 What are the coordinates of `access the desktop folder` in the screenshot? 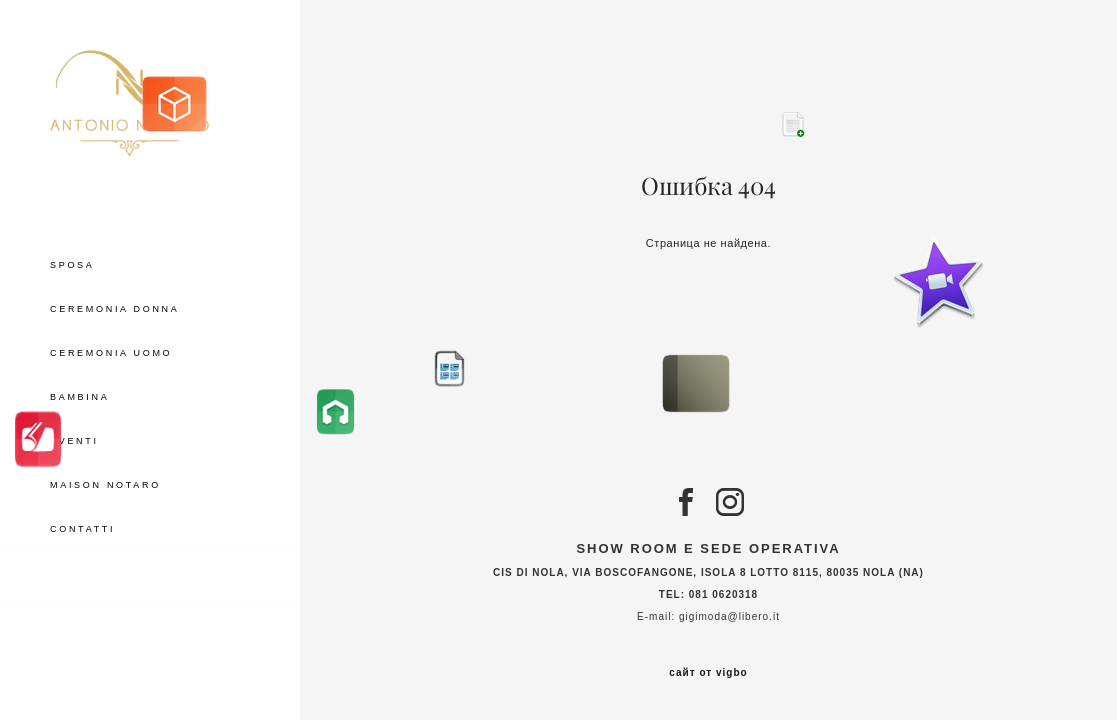 It's located at (696, 381).